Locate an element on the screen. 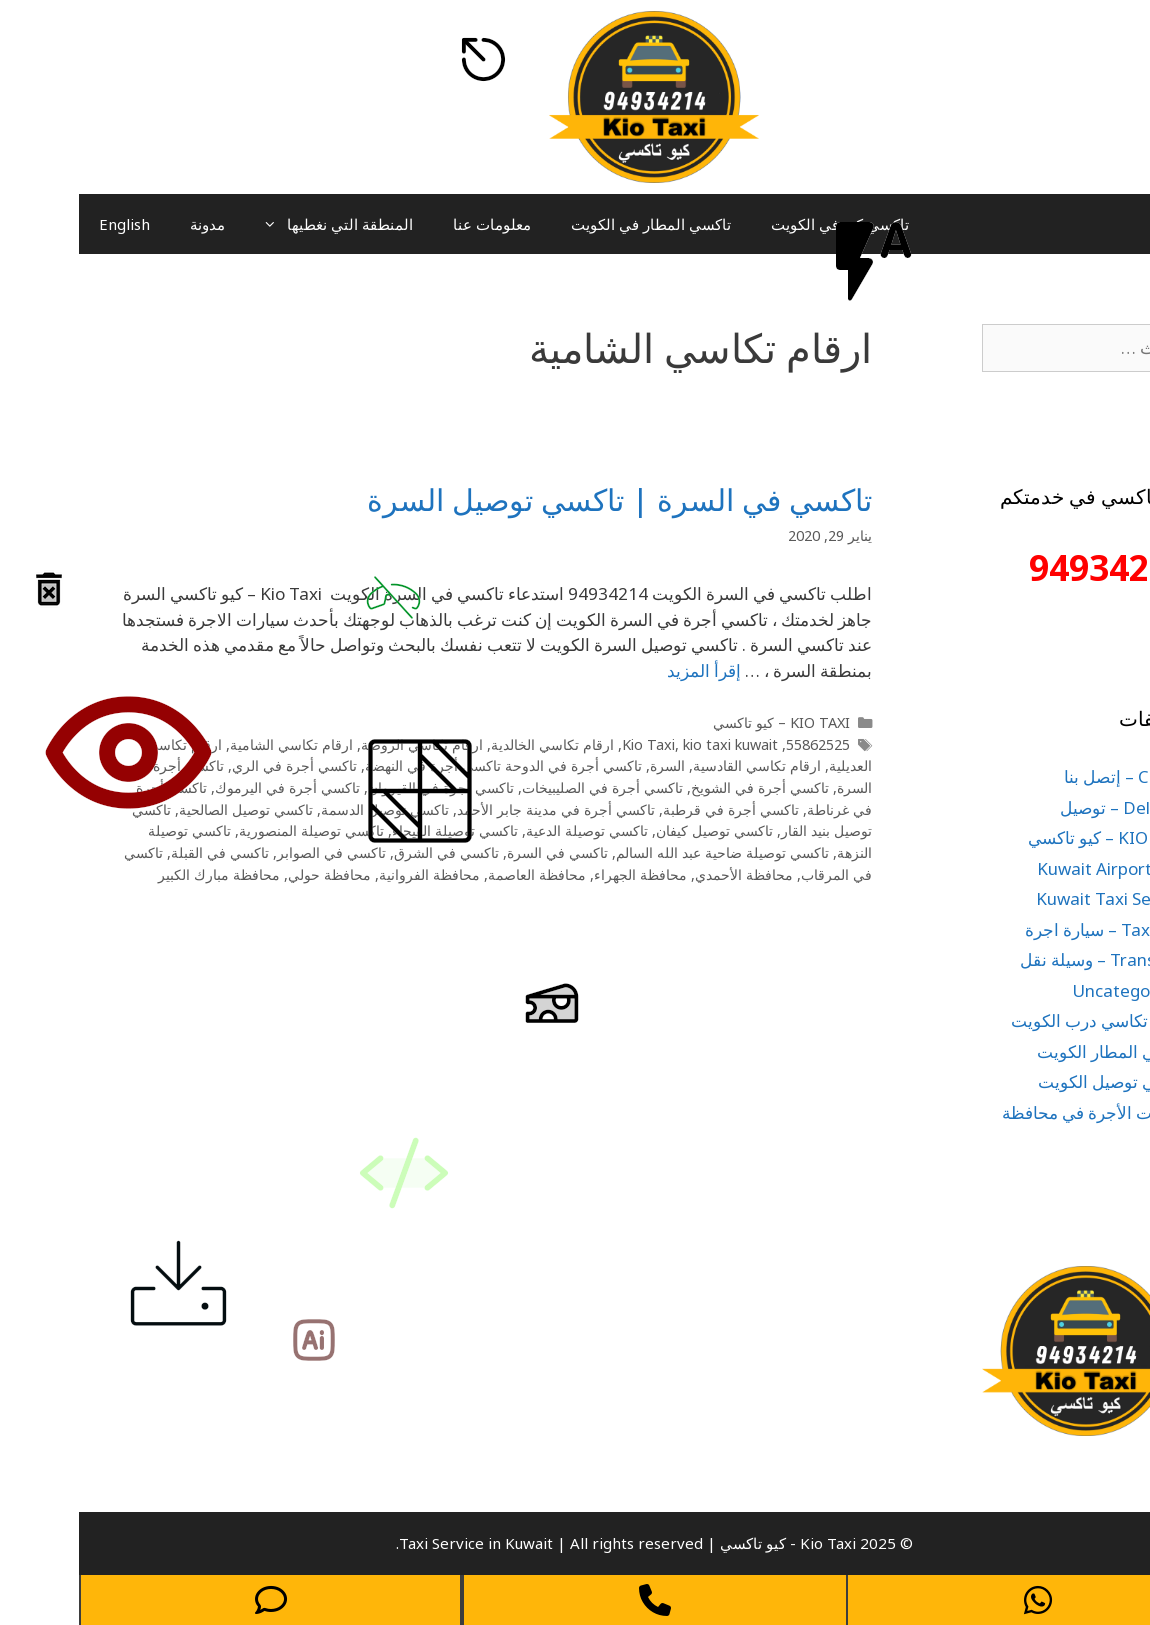 The height and width of the screenshot is (1625, 1150). permanently delete an item is located at coordinates (49, 589).